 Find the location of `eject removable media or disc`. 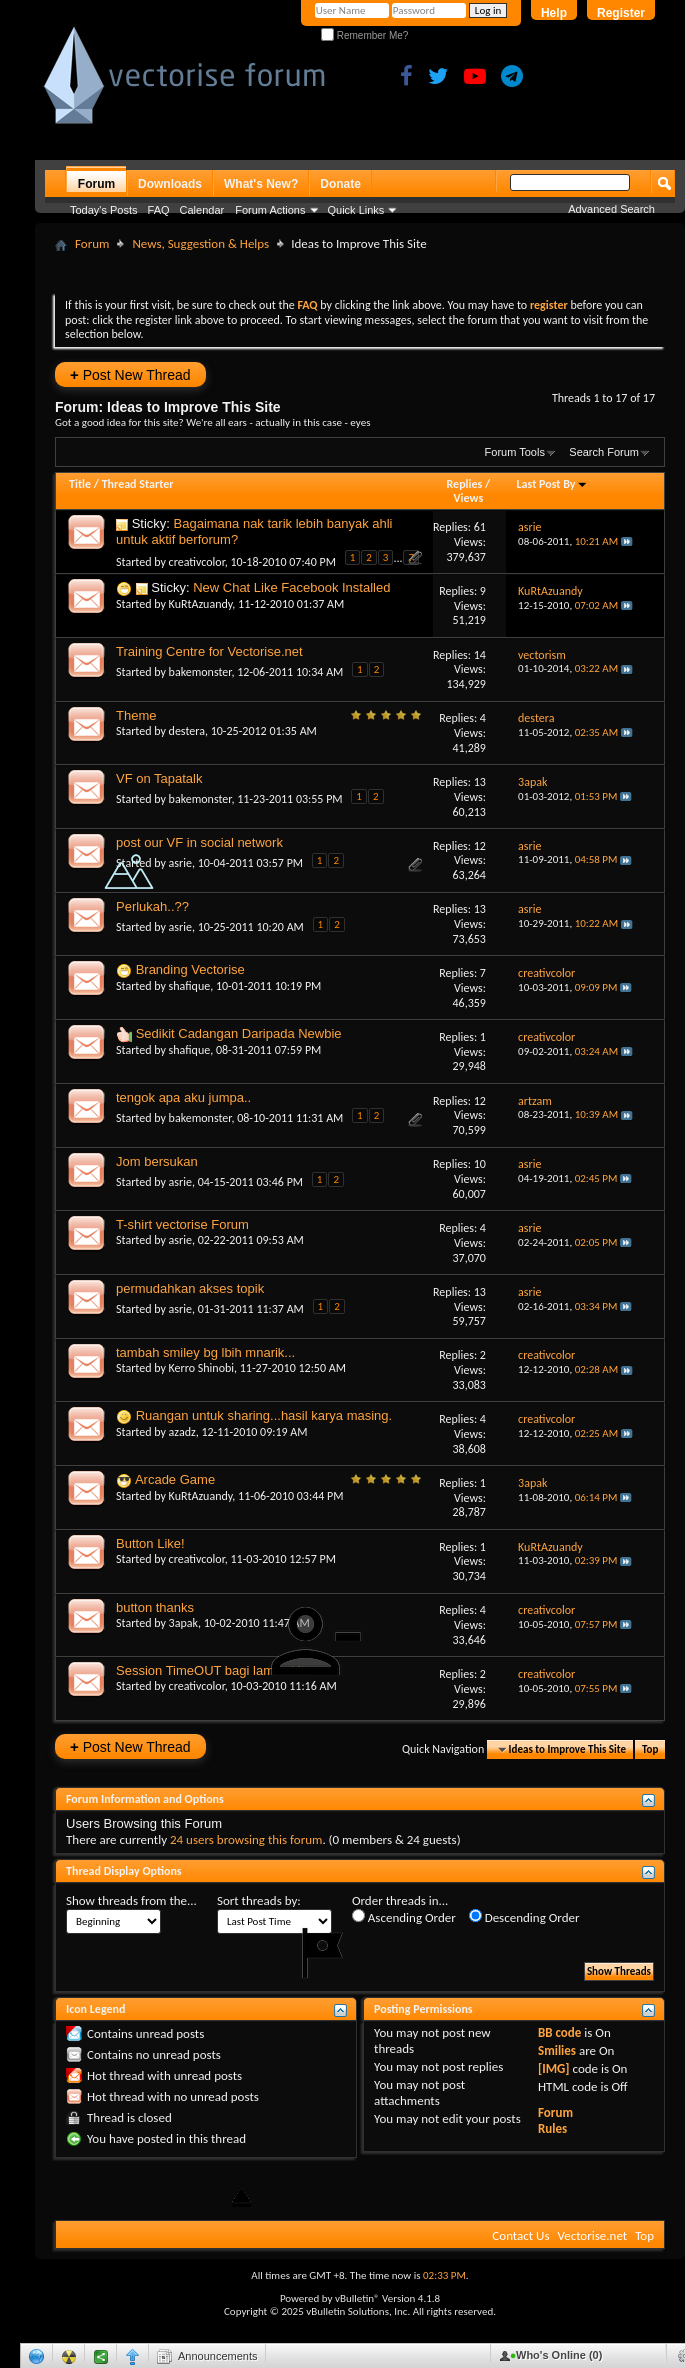

eject removable media or disc is located at coordinates (241, 2197).